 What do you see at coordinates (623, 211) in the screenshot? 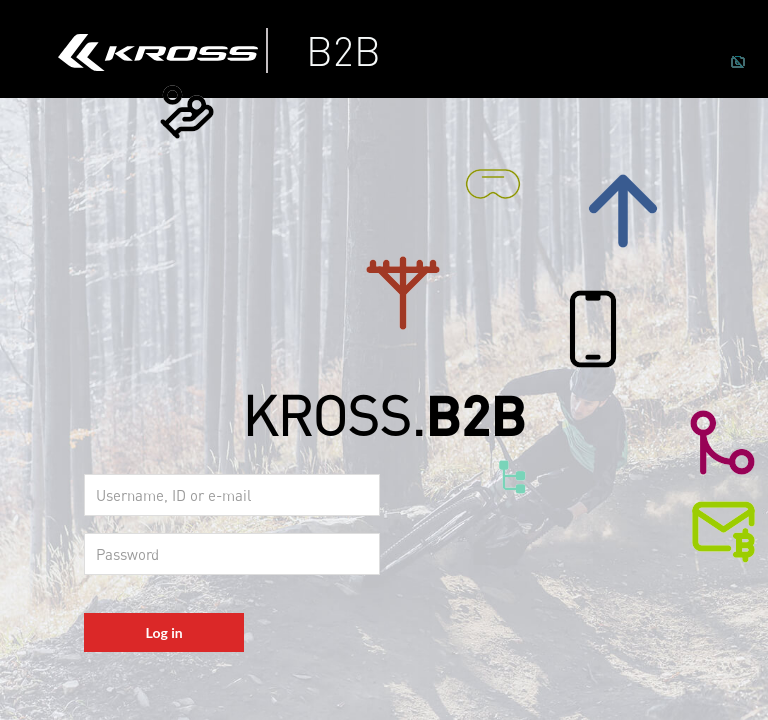
I see `scroll to top of page` at bounding box center [623, 211].